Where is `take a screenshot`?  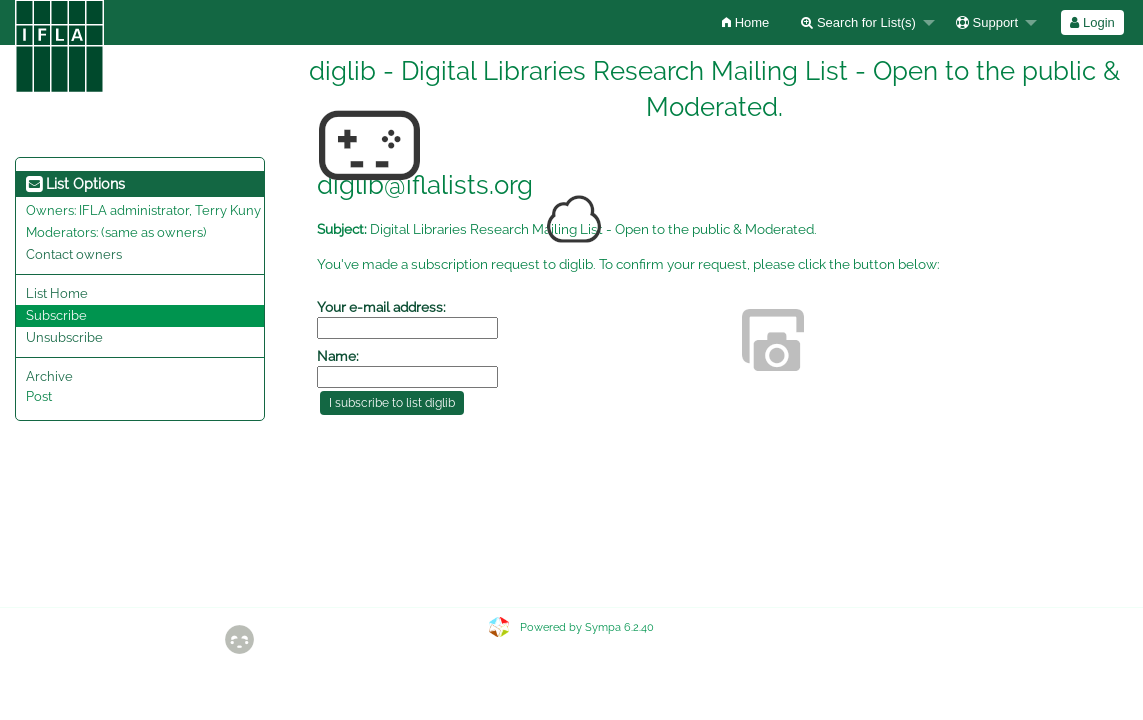 take a screenshot is located at coordinates (773, 340).